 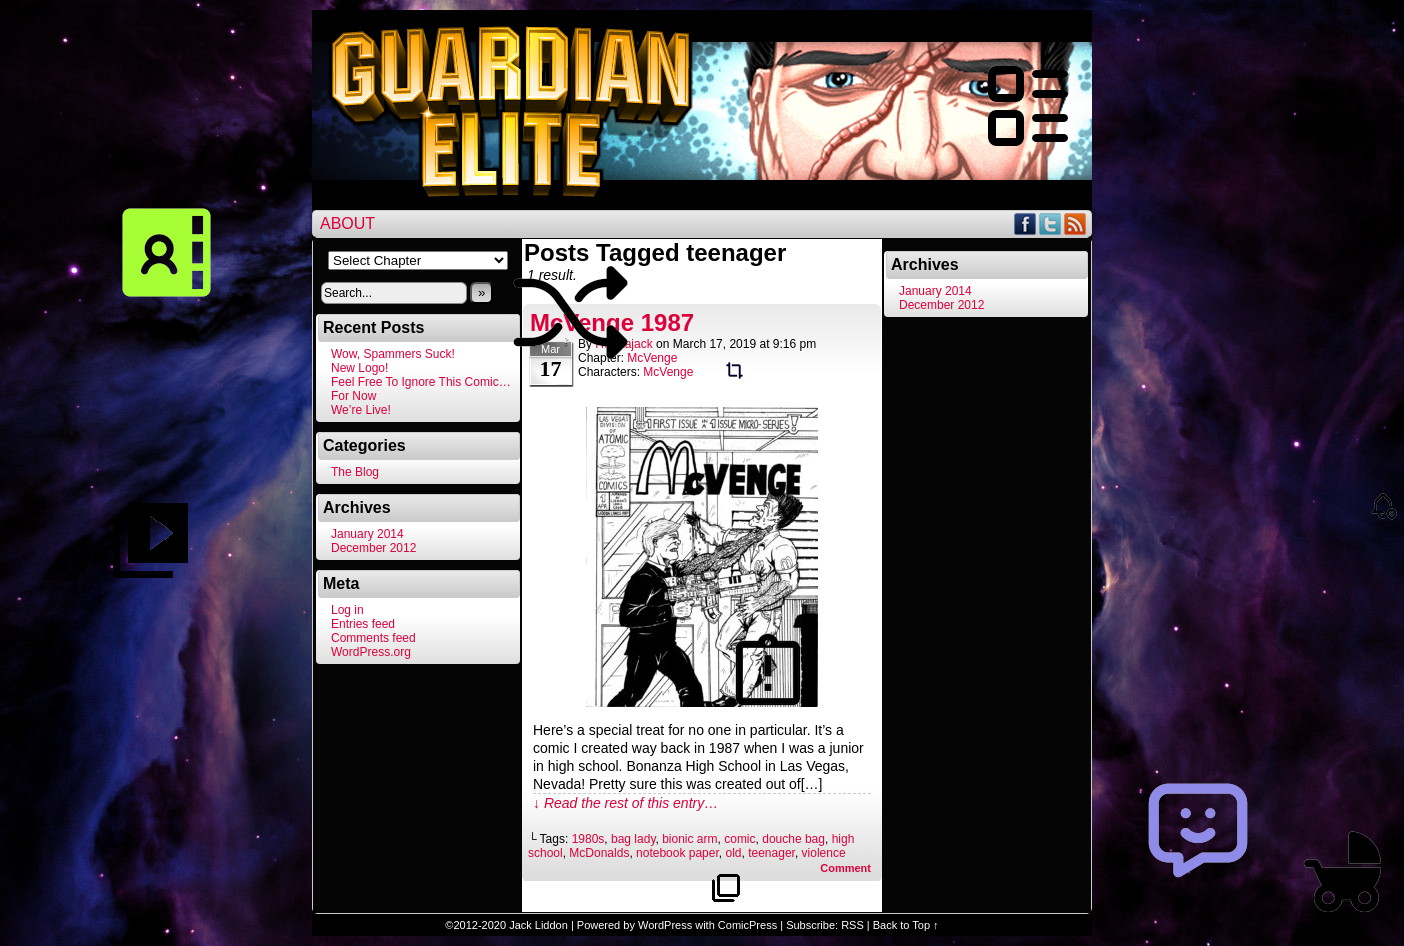 I want to click on crop or trim an image, so click(x=734, y=370).